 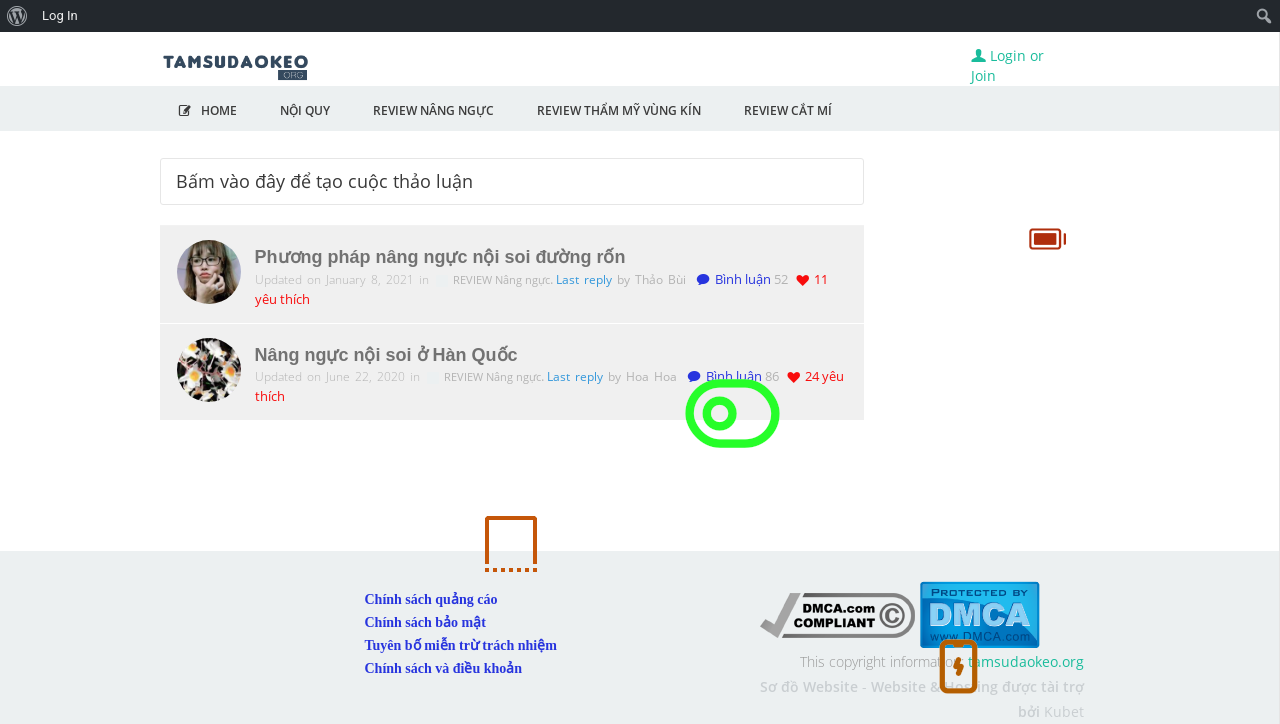 I want to click on indicates device is currently charging, so click(x=958, y=666).